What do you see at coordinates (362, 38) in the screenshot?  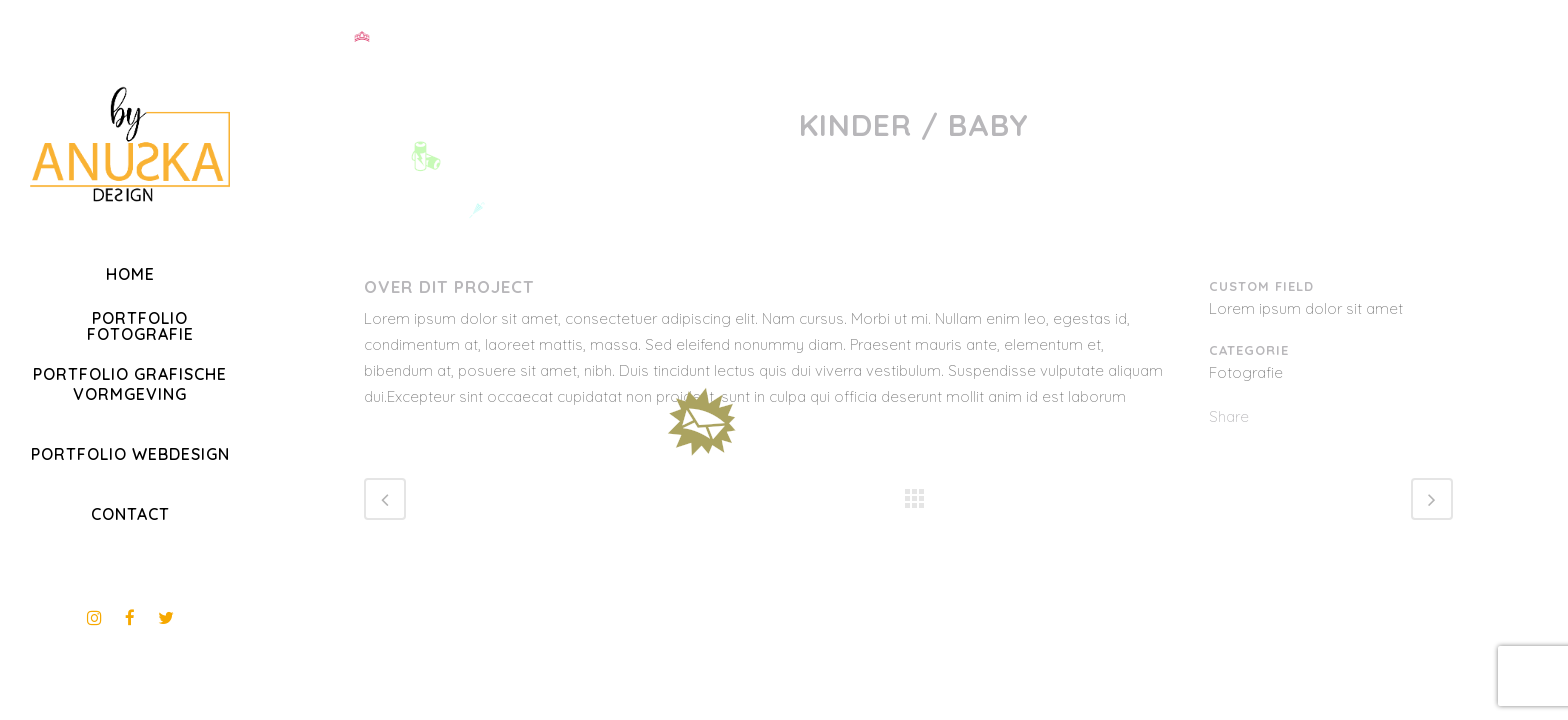 I see `explore Venice or Italian landmarks` at bounding box center [362, 38].